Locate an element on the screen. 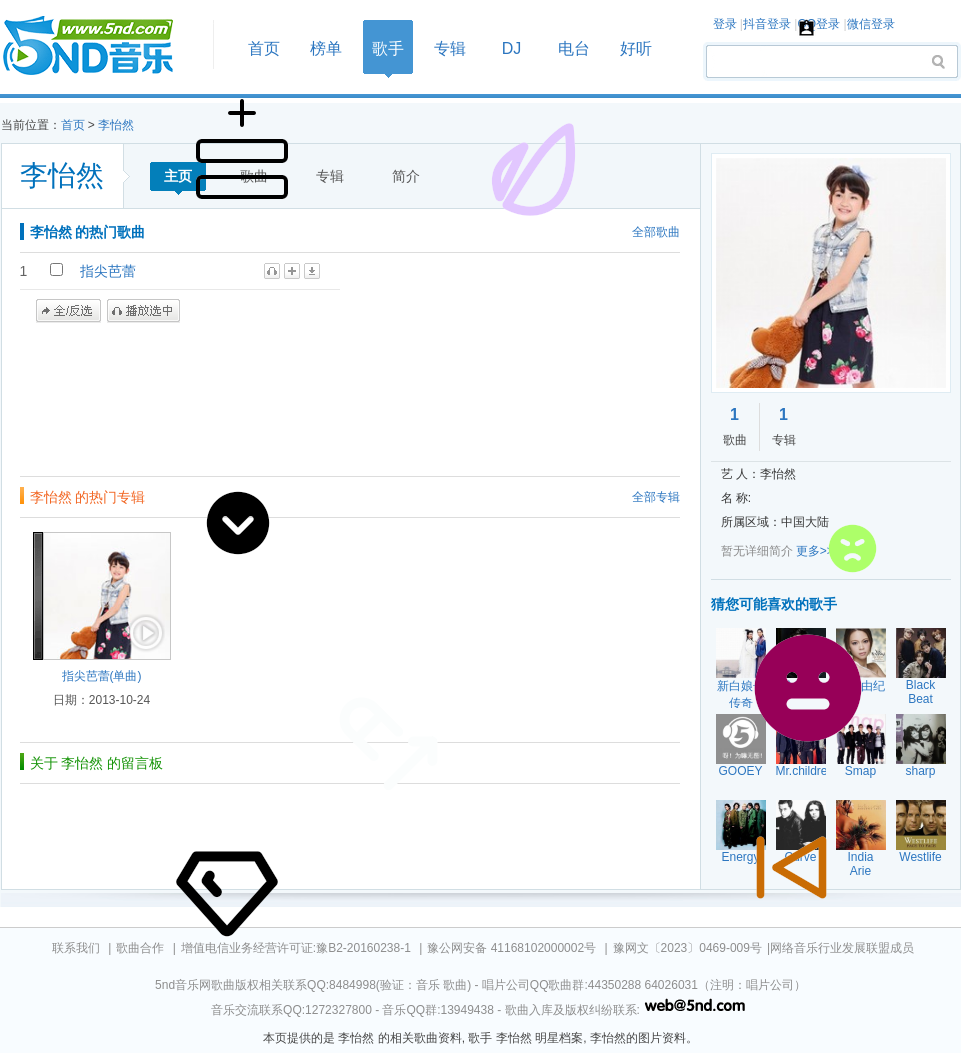  envato marketplace logo is located at coordinates (533, 169).